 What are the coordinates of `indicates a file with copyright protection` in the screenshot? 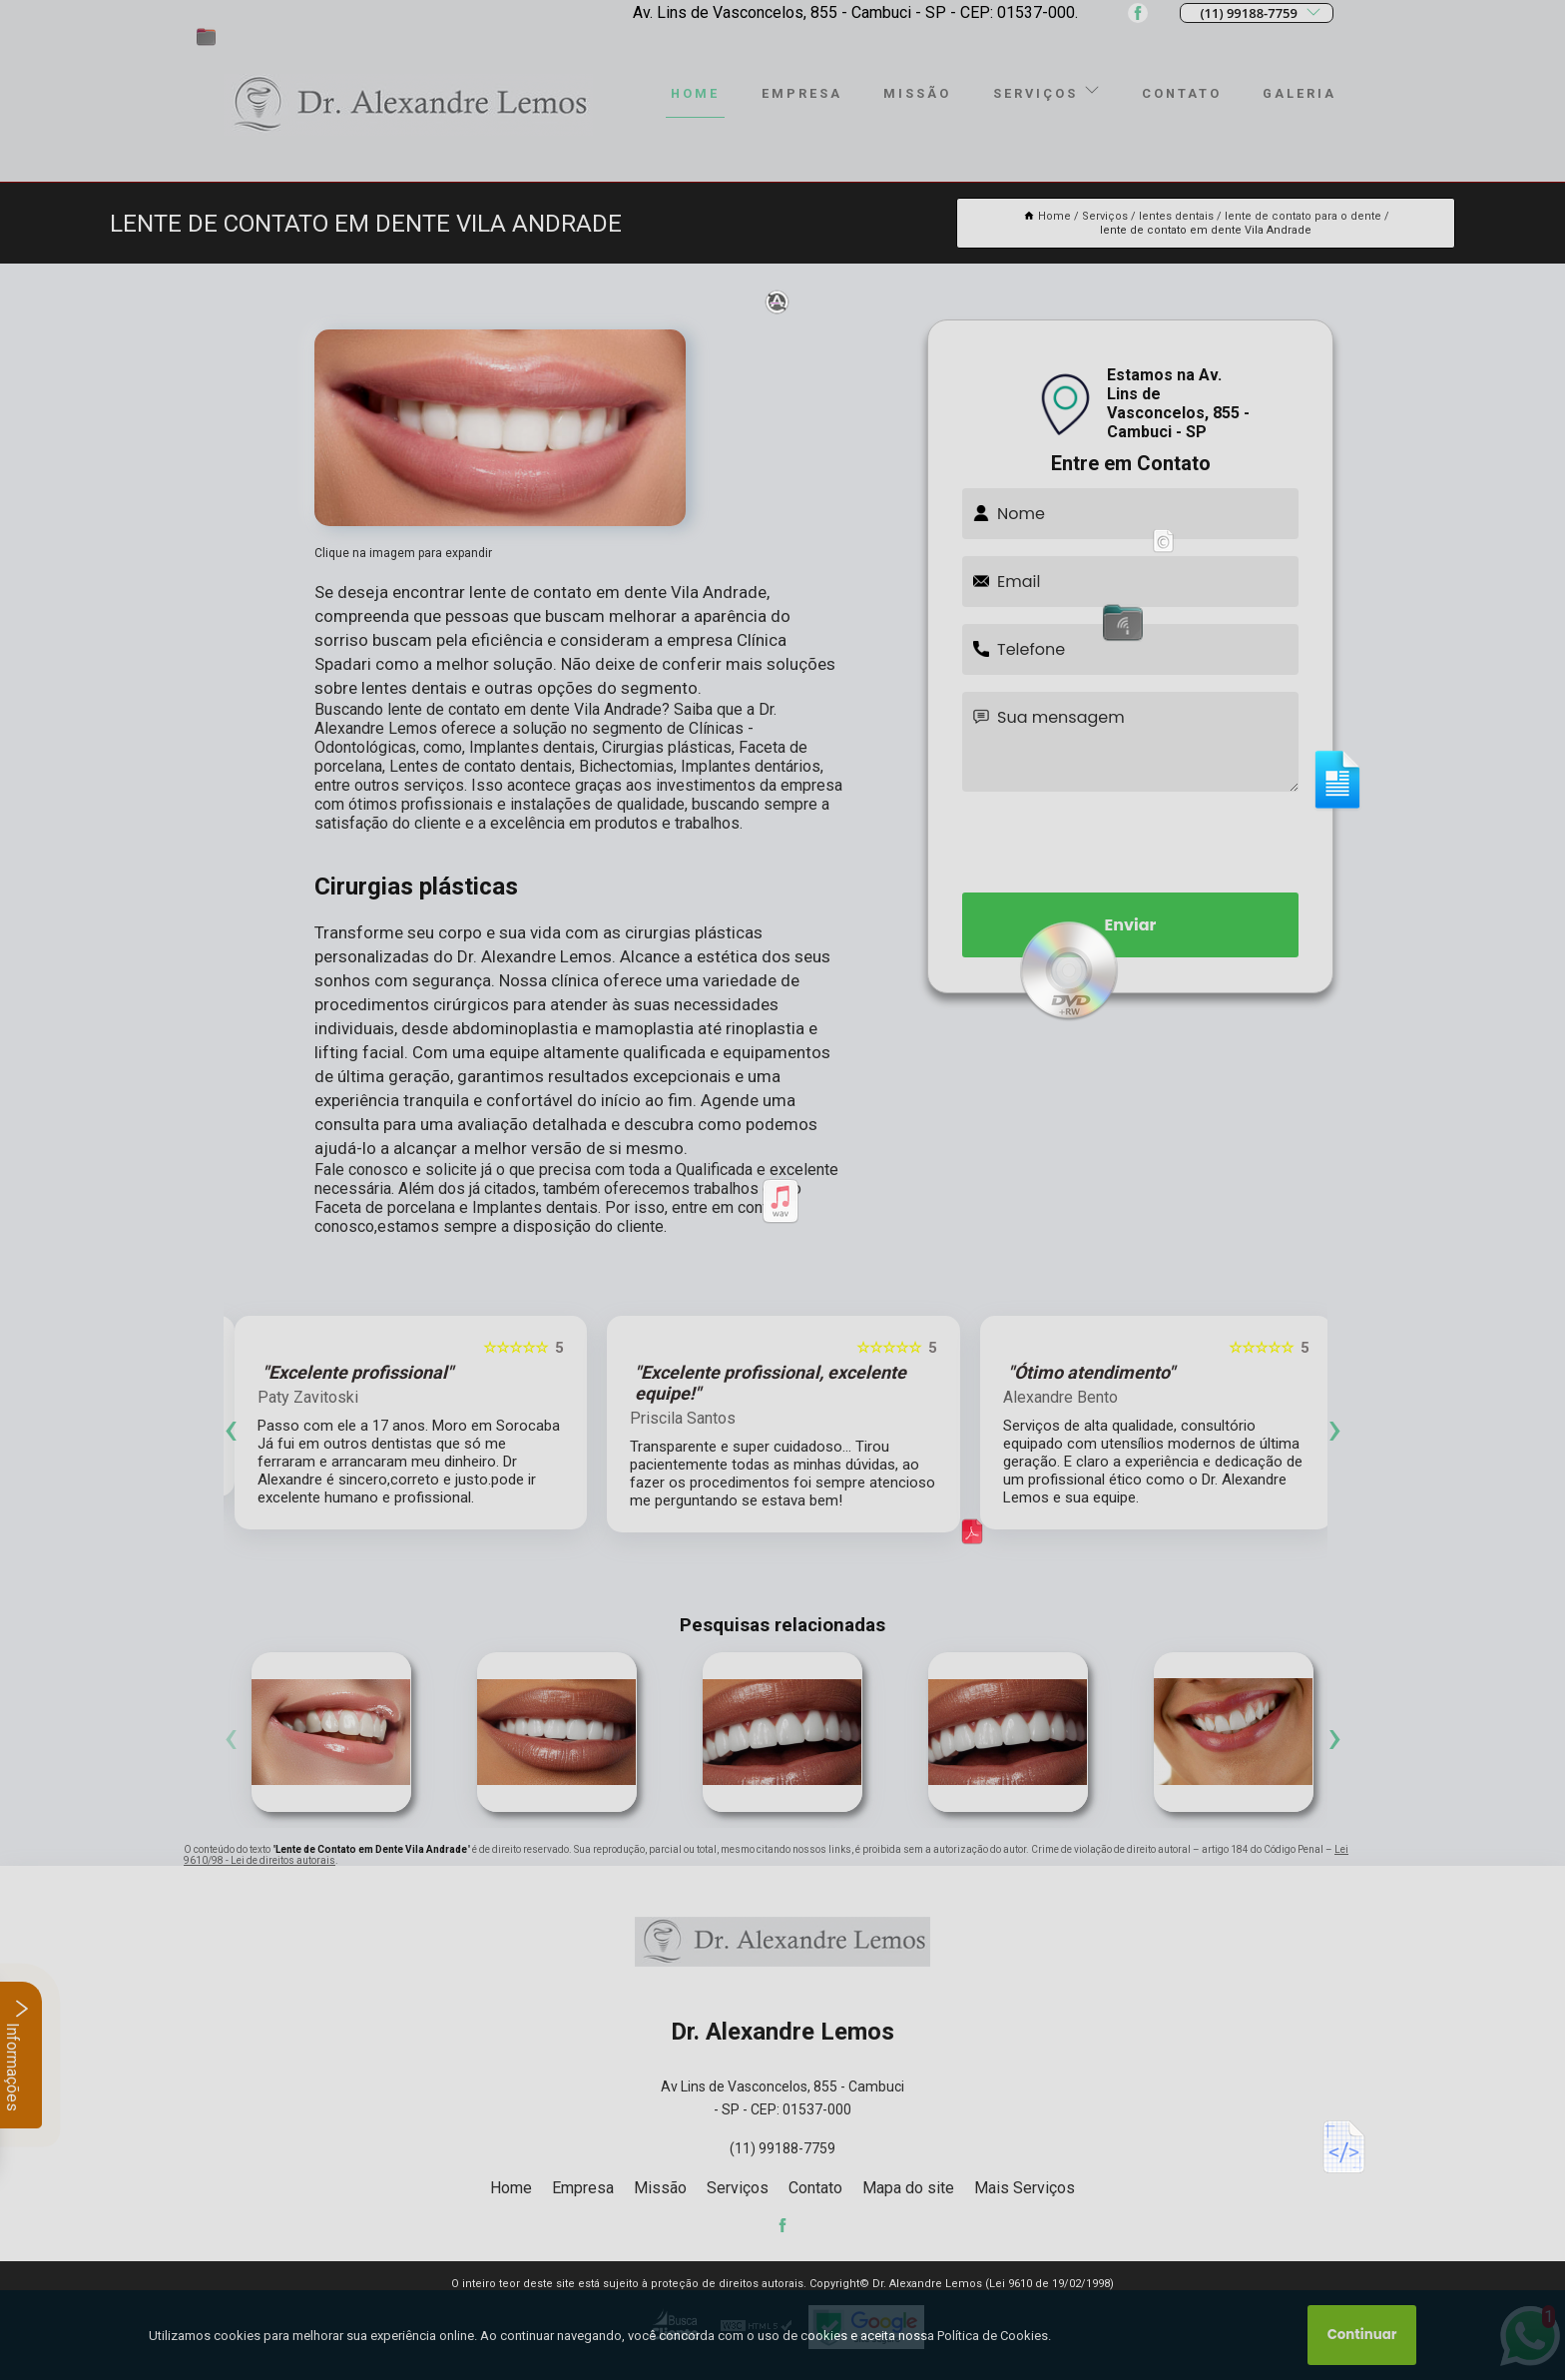 It's located at (1163, 540).